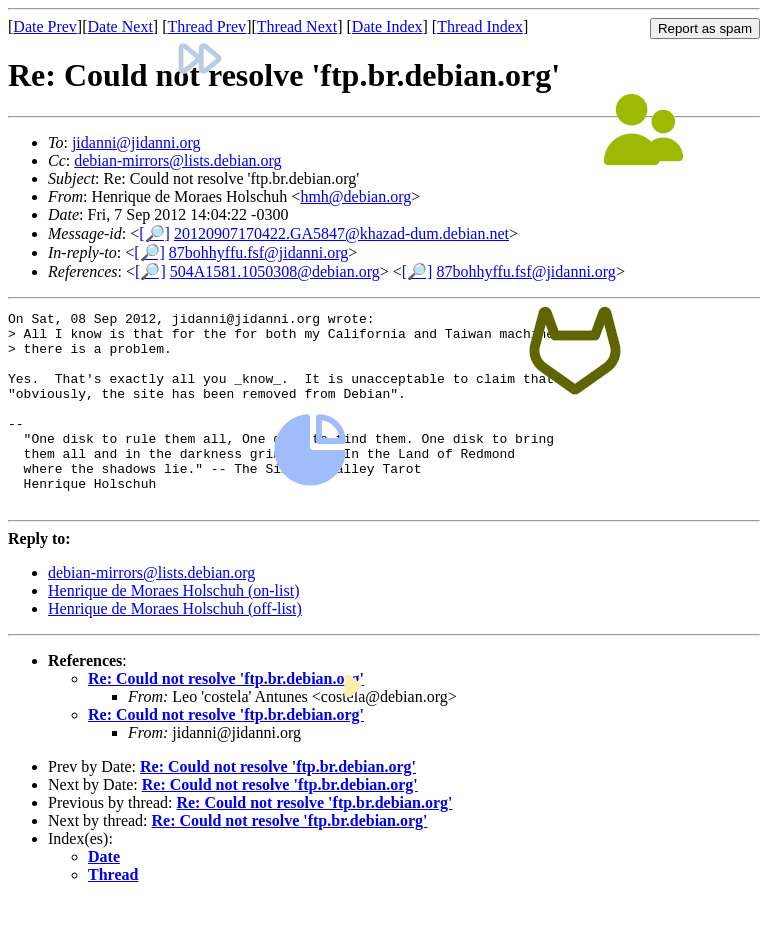 Image resolution: width=768 pixels, height=939 pixels. What do you see at coordinates (575, 349) in the screenshot?
I see `open gitlab repository` at bounding box center [575, 349].